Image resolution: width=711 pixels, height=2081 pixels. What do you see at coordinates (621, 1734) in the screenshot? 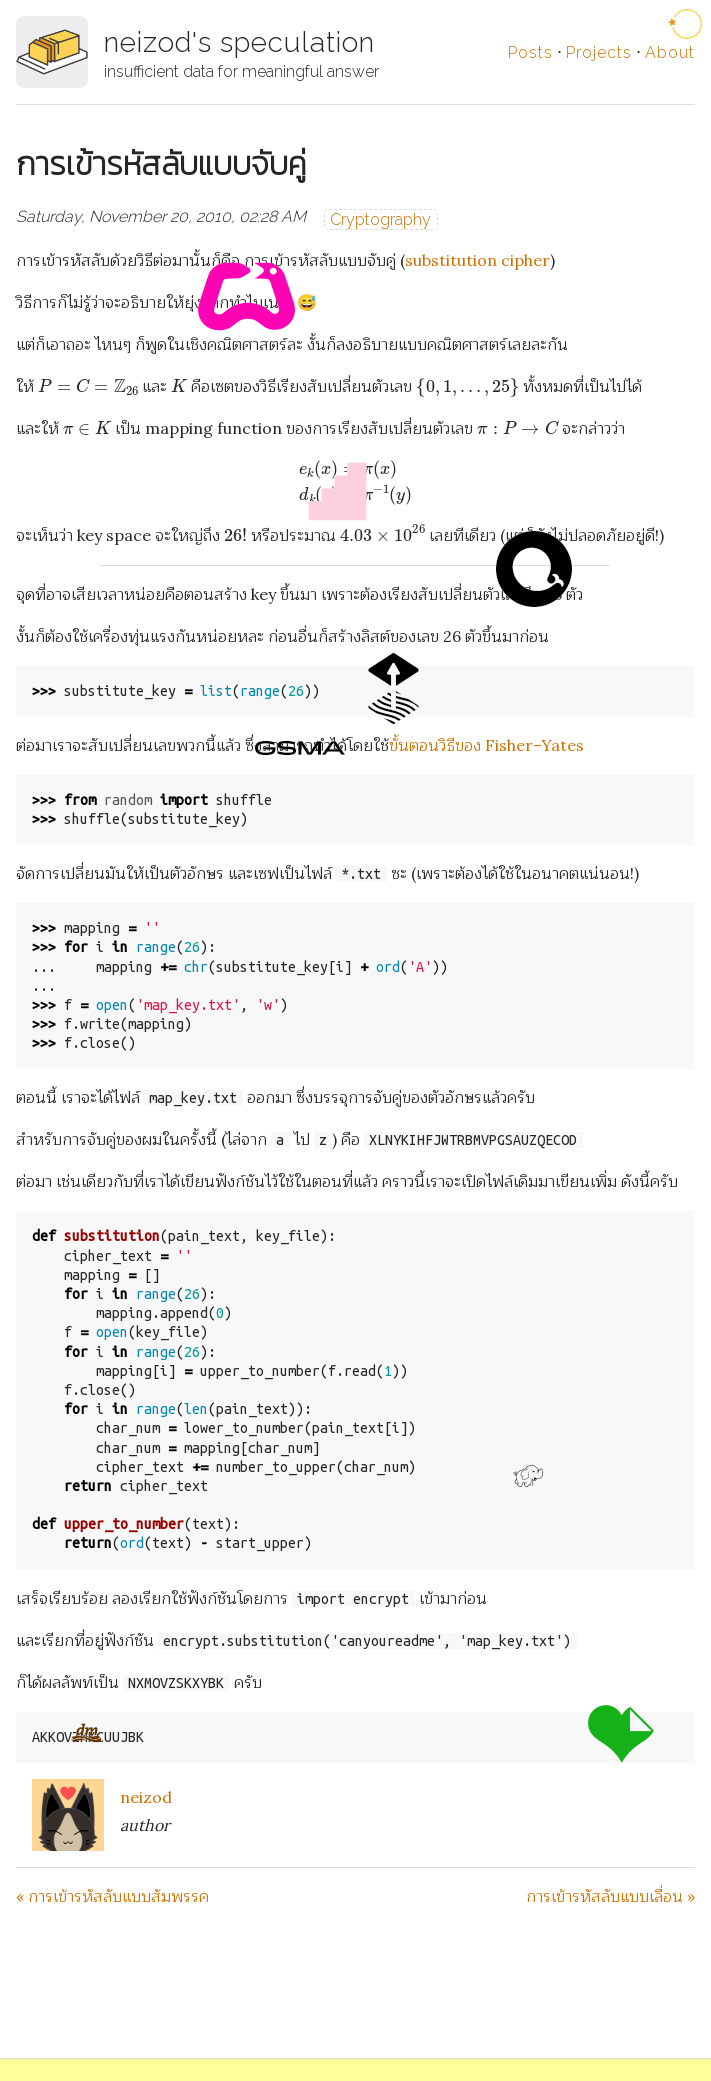
I see `open ilovepdf website or app` at bounding box center [621, 1734].